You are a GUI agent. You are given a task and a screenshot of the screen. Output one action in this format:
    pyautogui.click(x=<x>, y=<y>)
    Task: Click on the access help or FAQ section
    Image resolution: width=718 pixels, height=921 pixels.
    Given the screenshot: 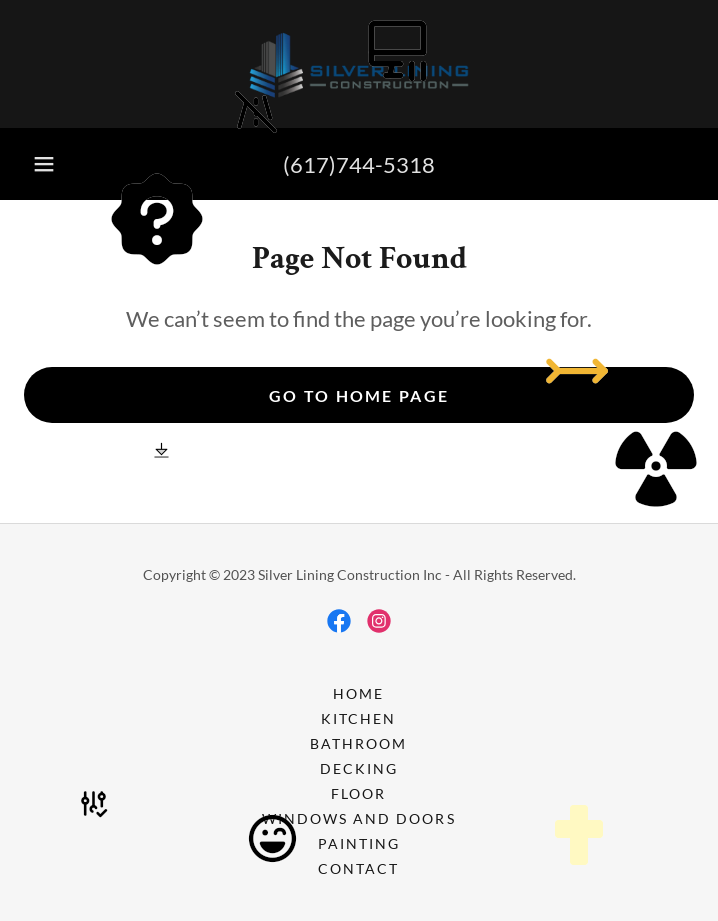 What is the action you would take?
    pyautogui.click(x=157, y=219)
    